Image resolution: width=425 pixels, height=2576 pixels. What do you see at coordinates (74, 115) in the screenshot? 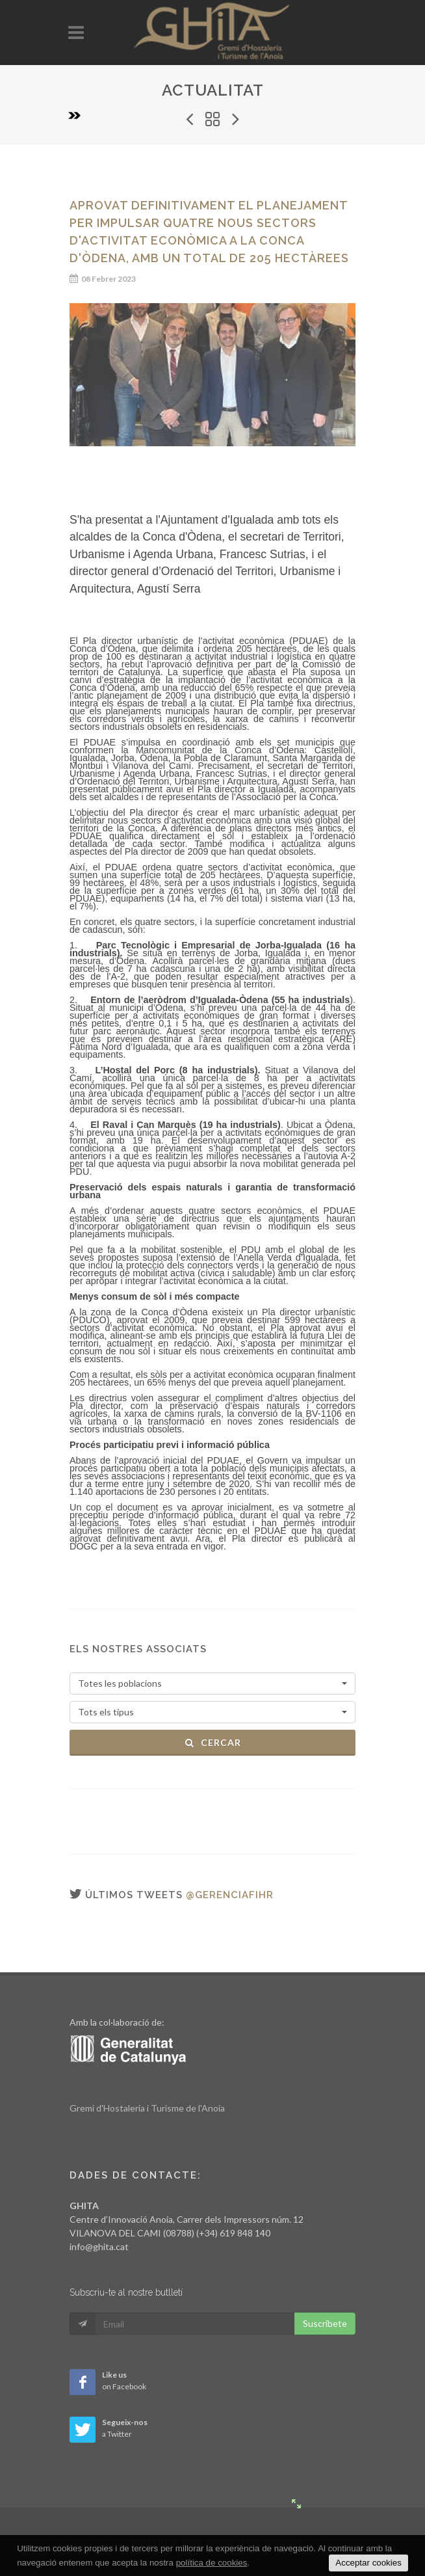
I see `inertia.js framework logo` at bounding box center [74, 115].